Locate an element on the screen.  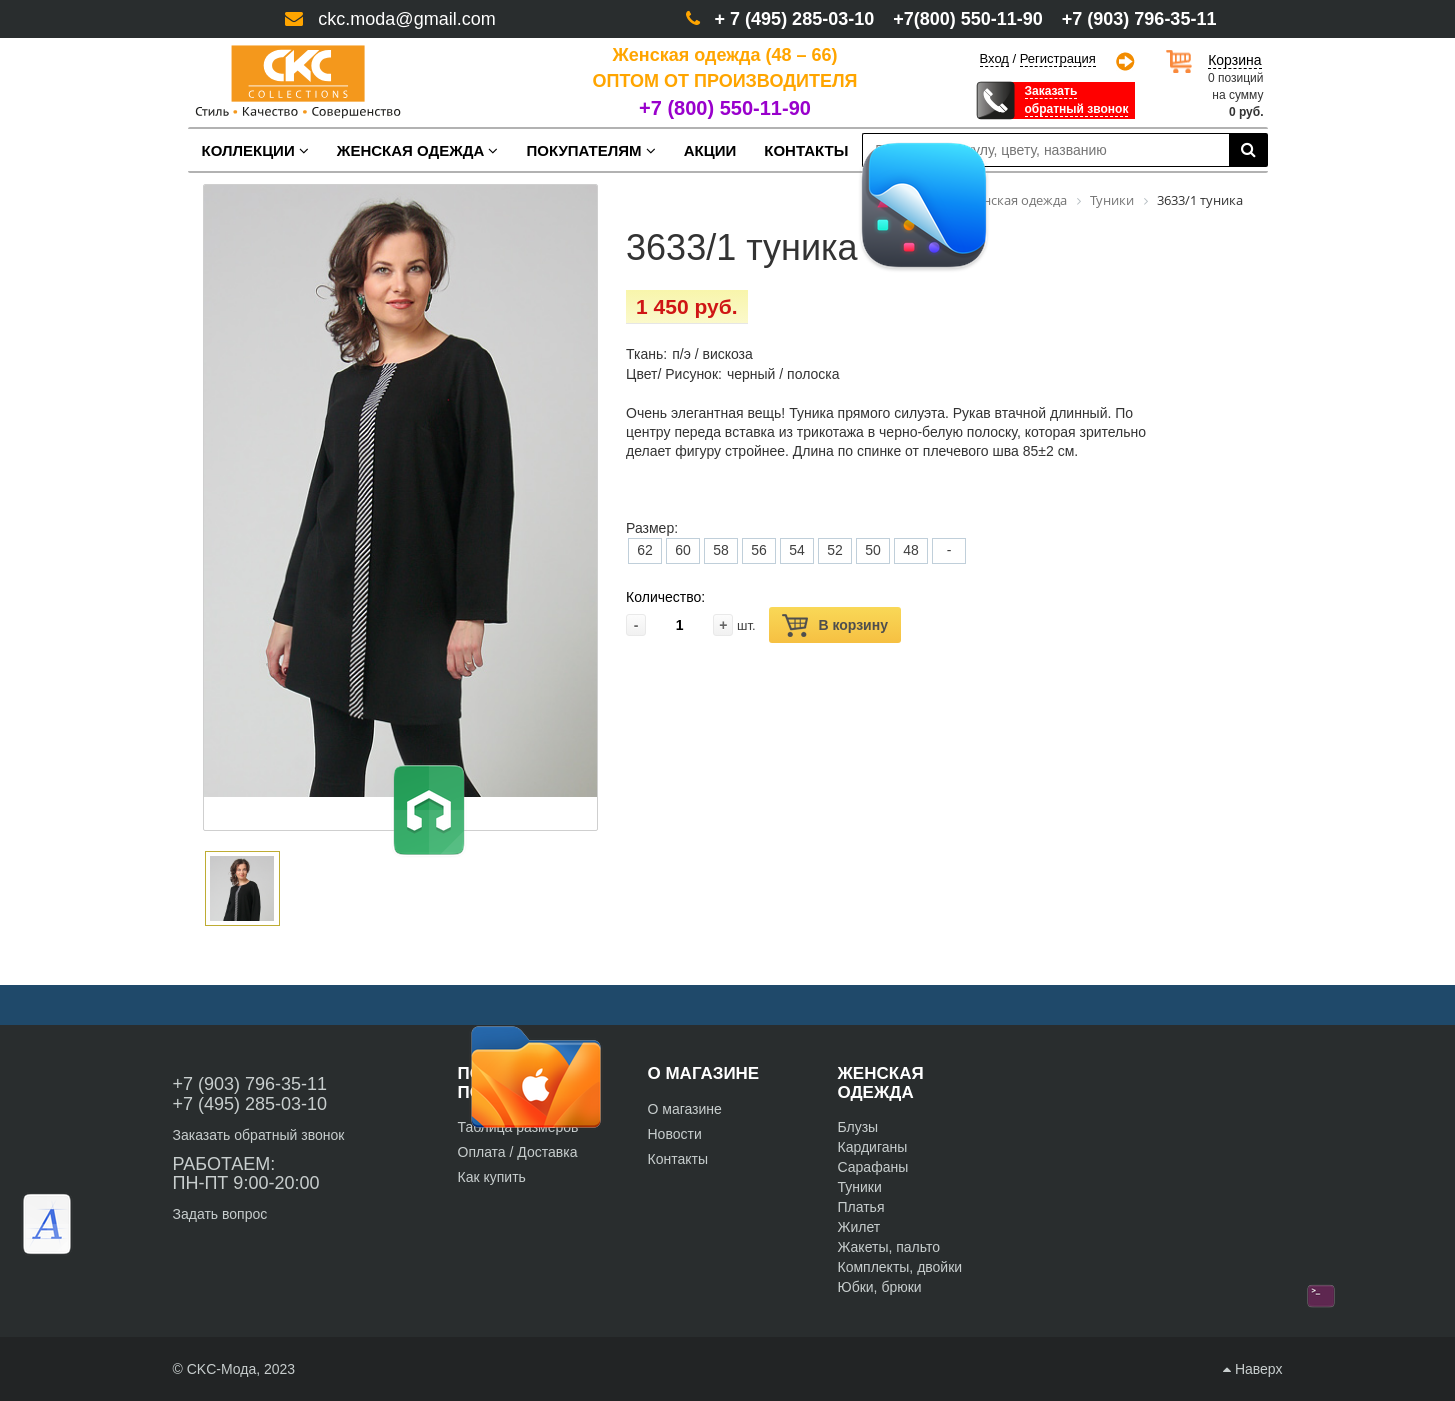
open terminal application is located at coordinates (1321, 1296).